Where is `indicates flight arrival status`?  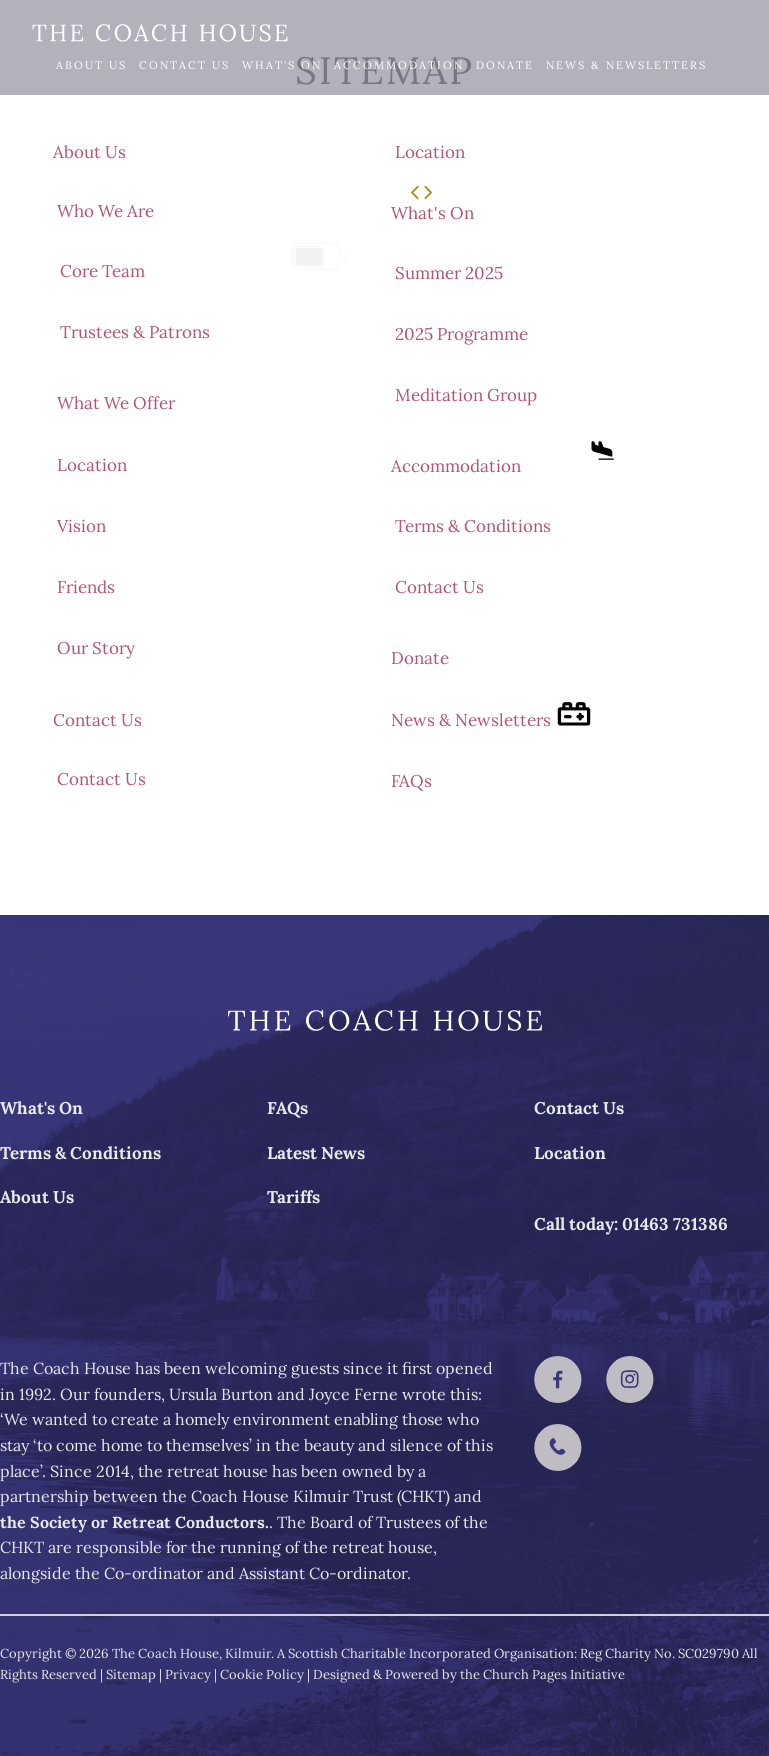
indicates flight arrival status is located at coordinates (601, 450).